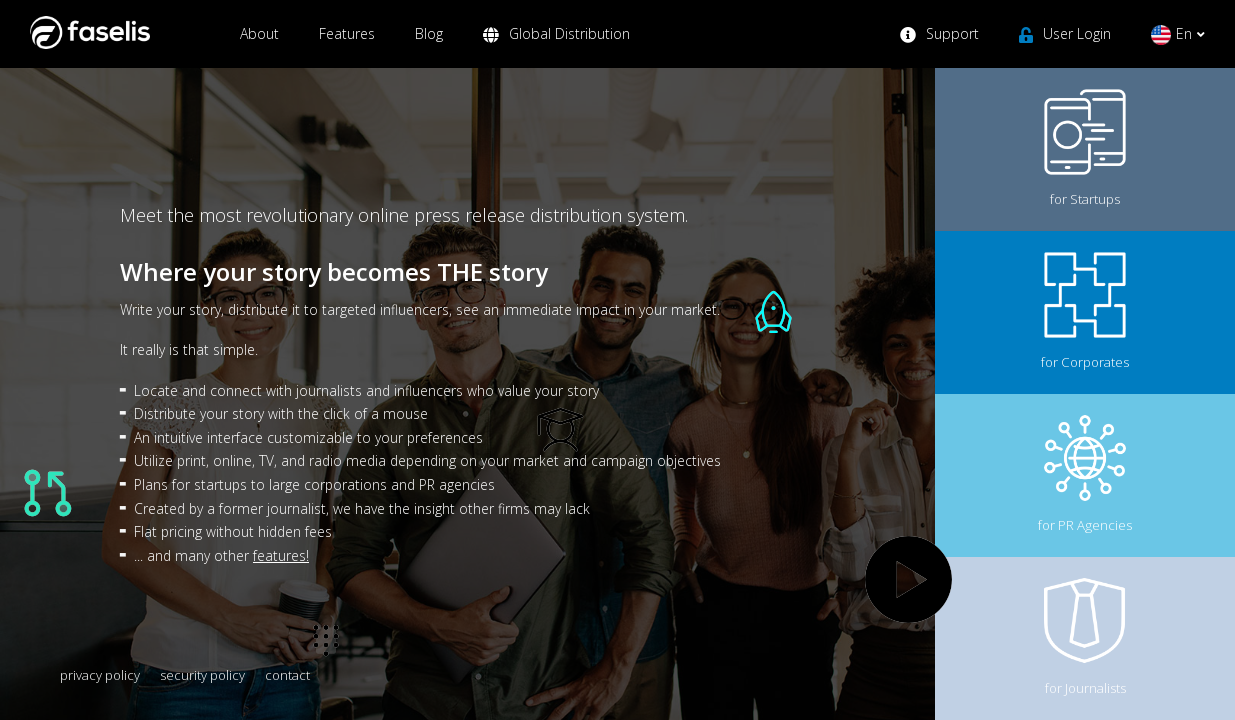 The width and height of the screenshot is (1235, 720). I want to click on open numeric keypad for input, so click(326, 640).